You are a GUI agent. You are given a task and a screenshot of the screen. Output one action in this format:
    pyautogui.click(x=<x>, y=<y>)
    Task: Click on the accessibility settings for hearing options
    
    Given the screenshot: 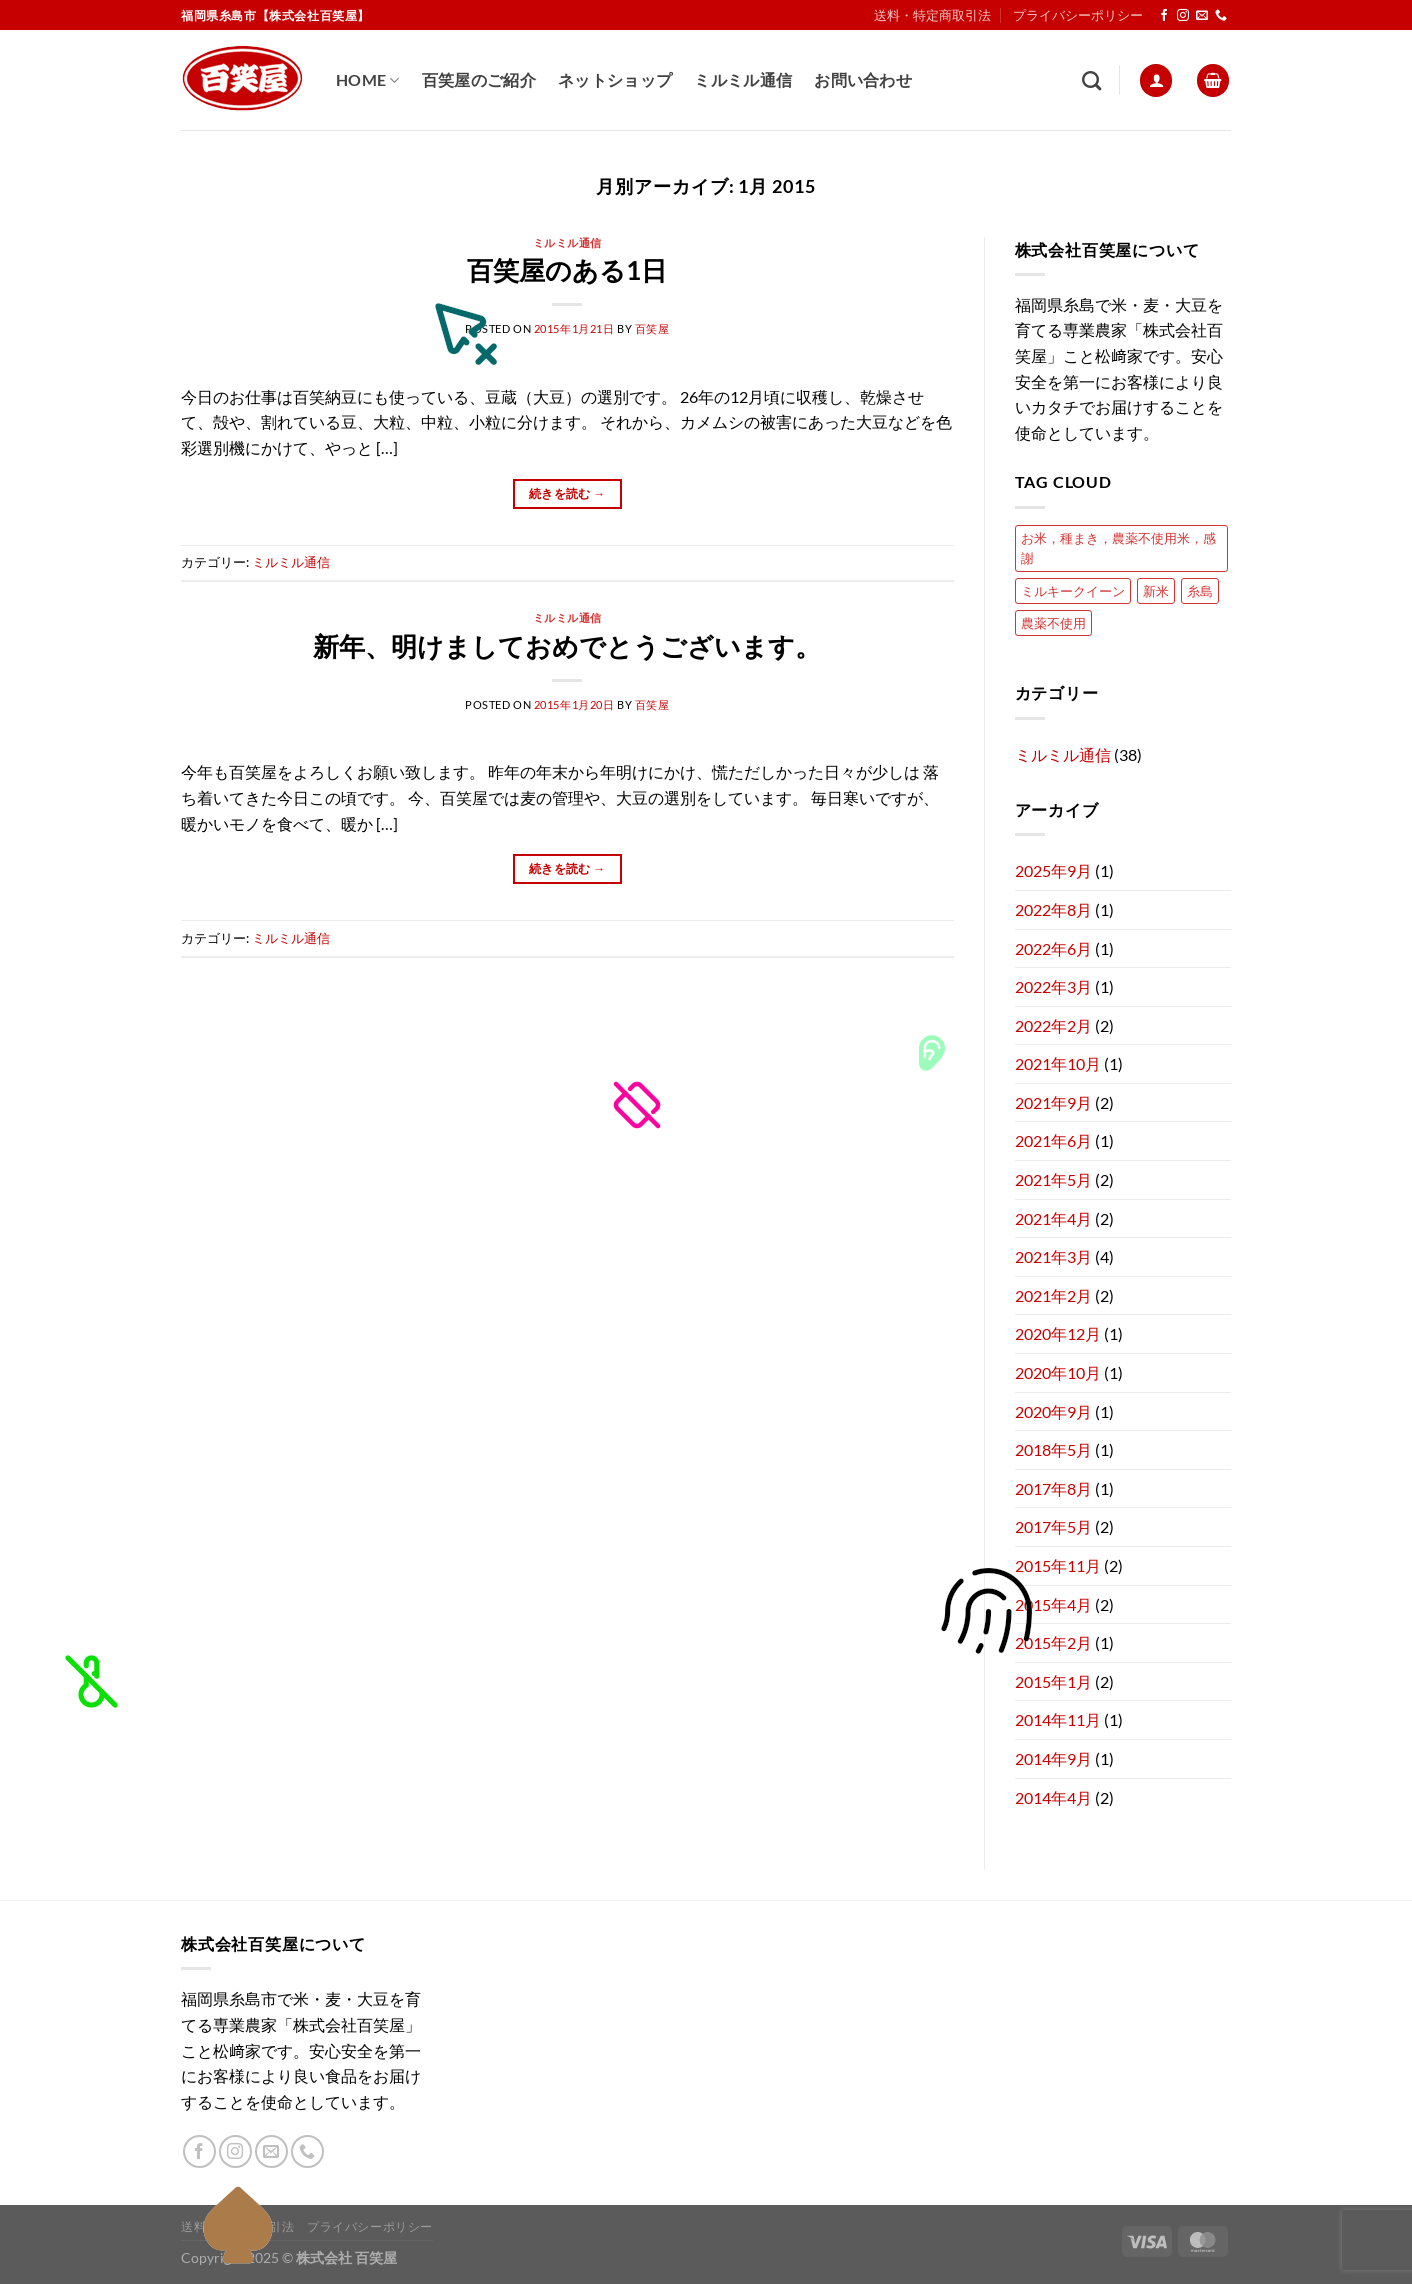 What is the action you would take?
    pyautogui.click(x=932, y=1053)
    